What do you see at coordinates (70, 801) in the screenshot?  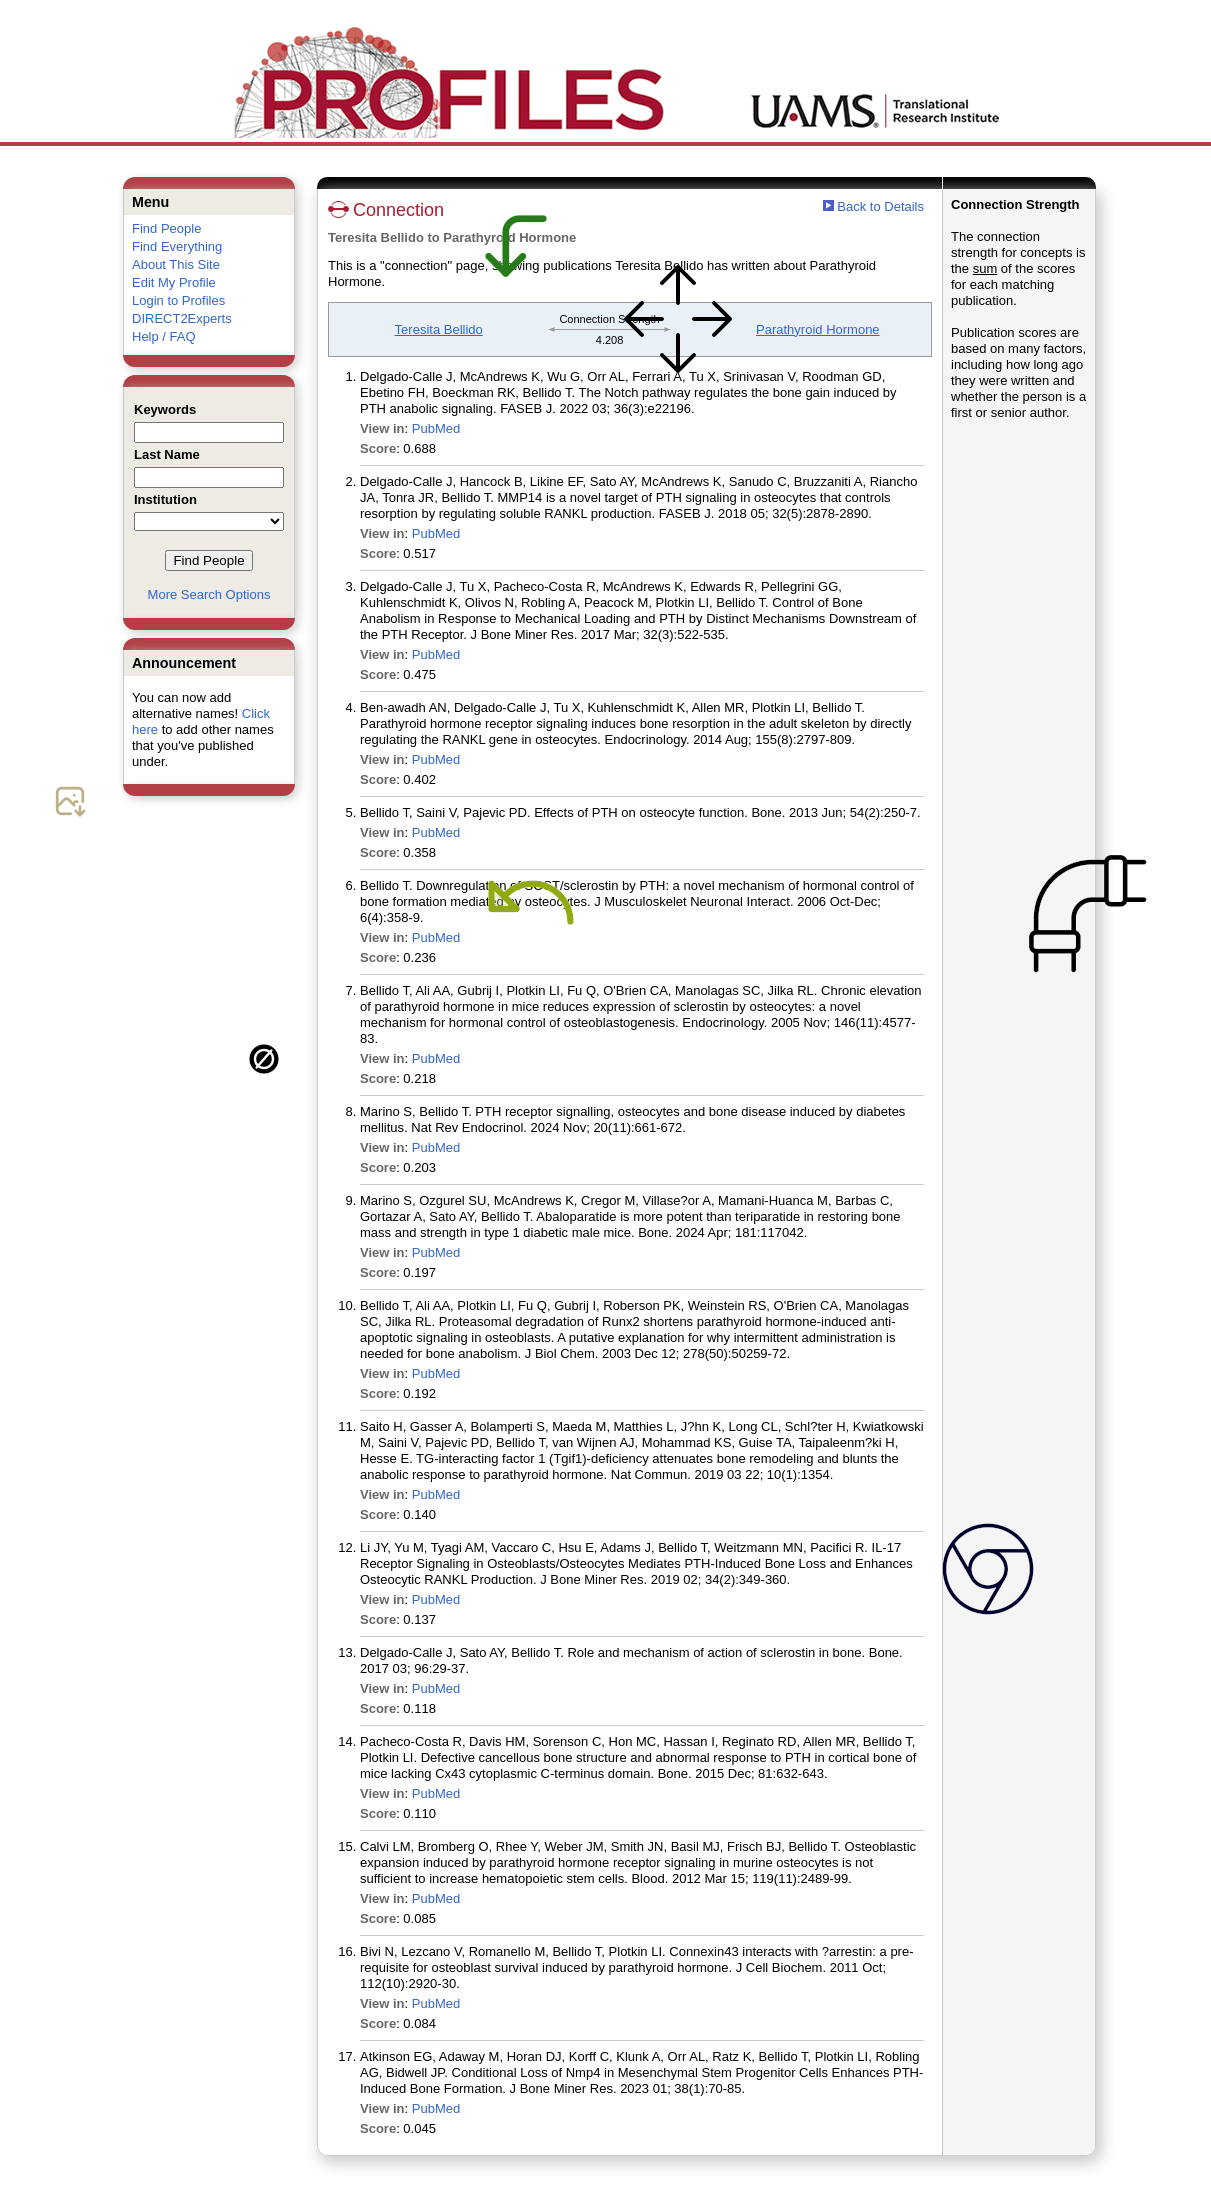 I see `download image to device` at bounding box center [70, 801].